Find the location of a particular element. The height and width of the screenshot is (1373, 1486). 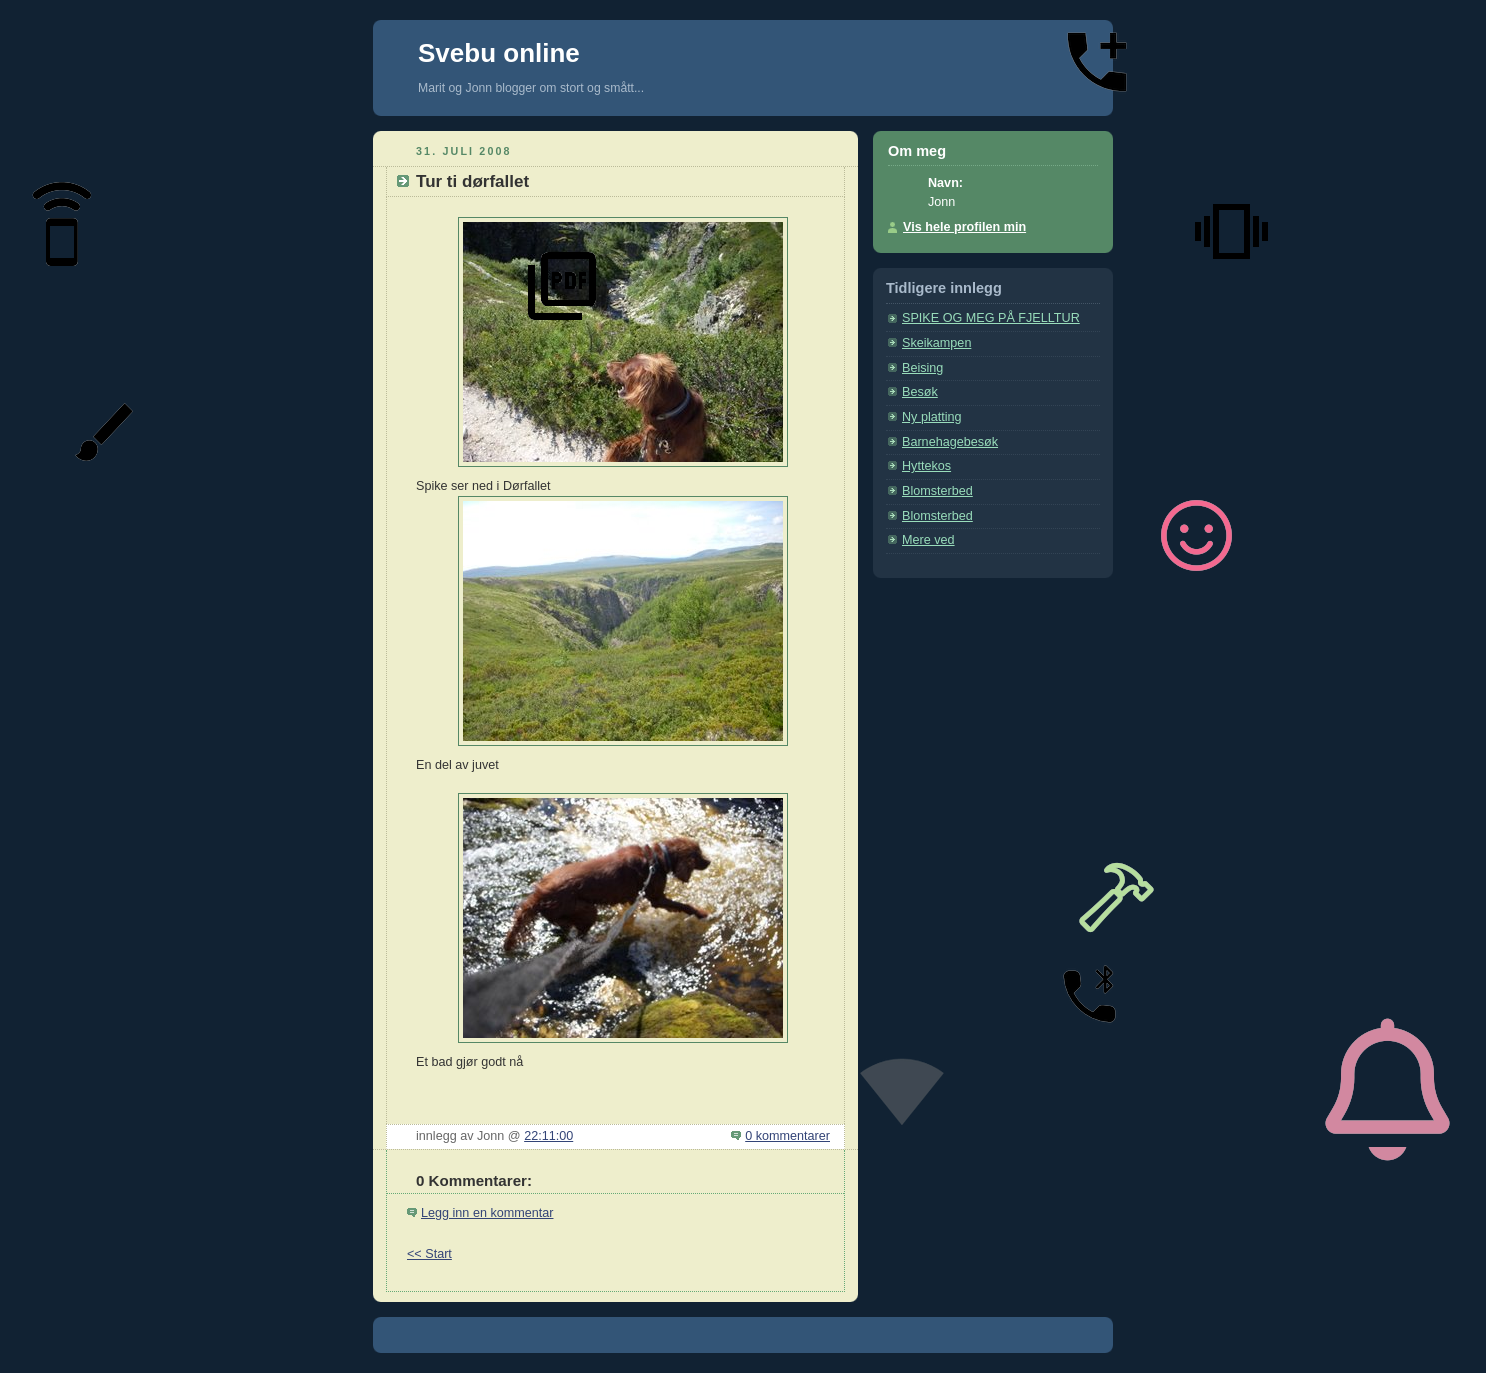

indicates no wifi signal available is located at coordinates (902, 1091).